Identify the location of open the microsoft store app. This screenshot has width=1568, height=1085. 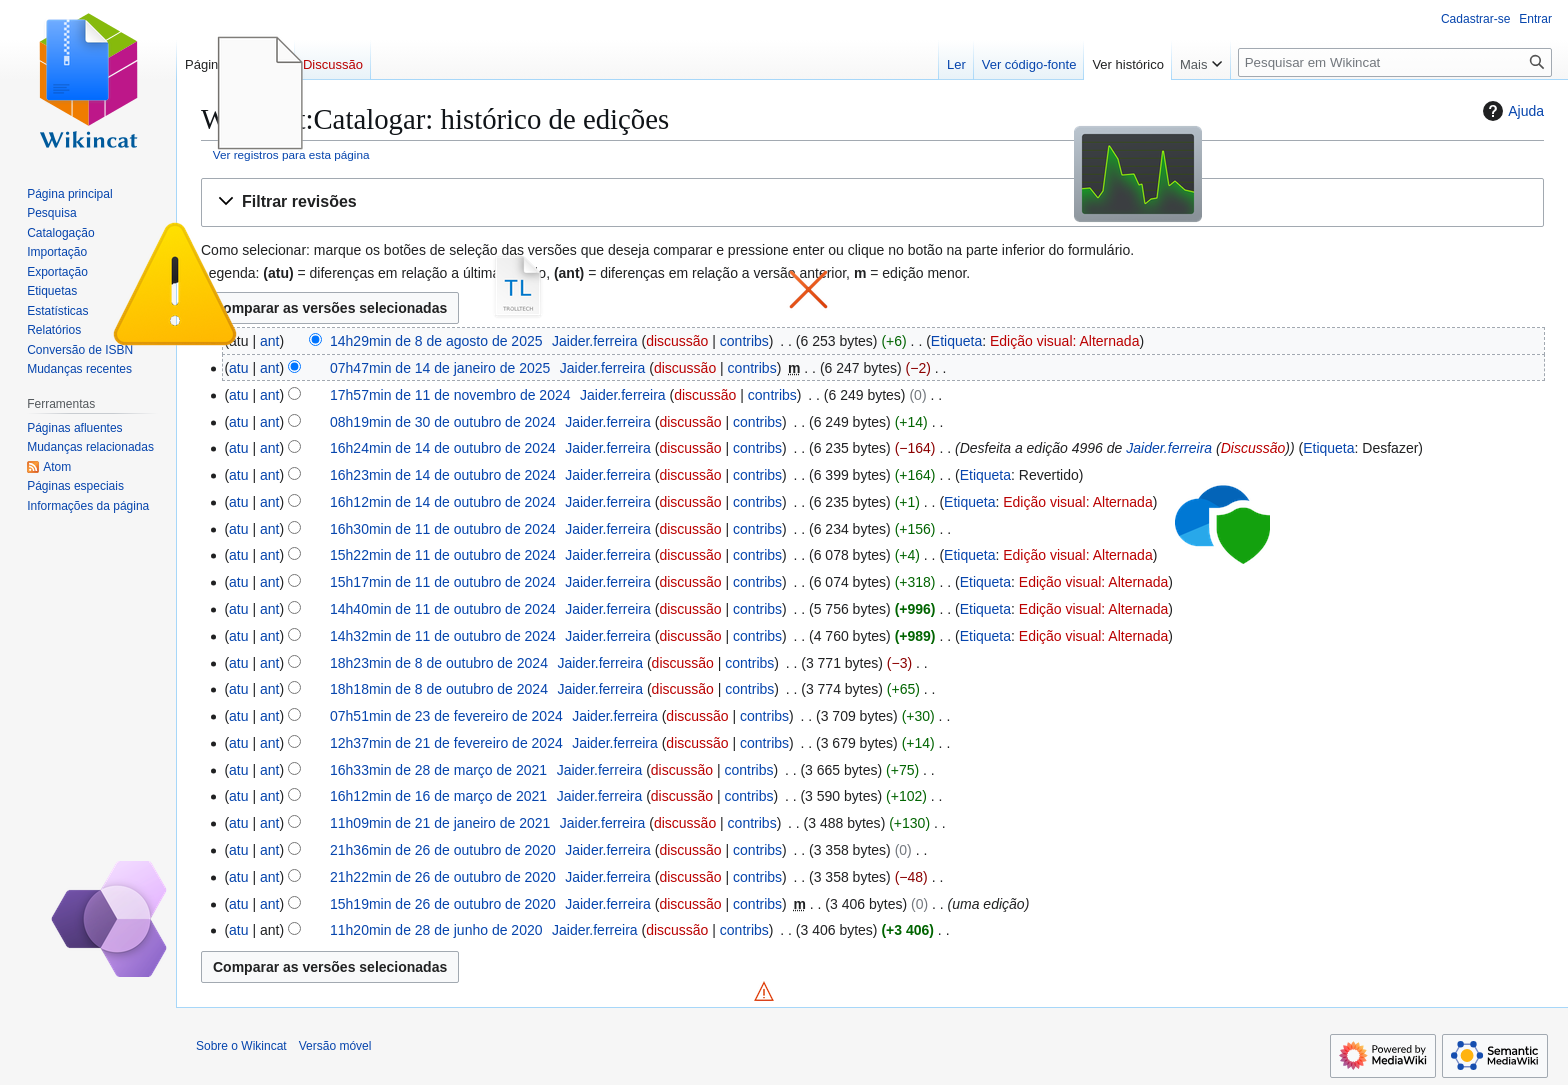
(109, 919).